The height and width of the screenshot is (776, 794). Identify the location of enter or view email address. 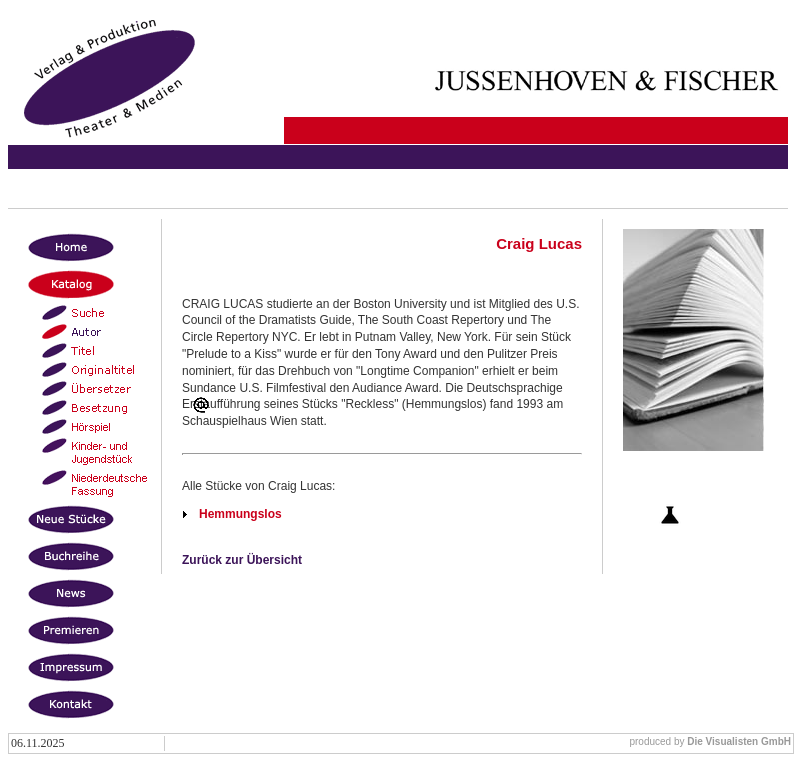
(201, 405).